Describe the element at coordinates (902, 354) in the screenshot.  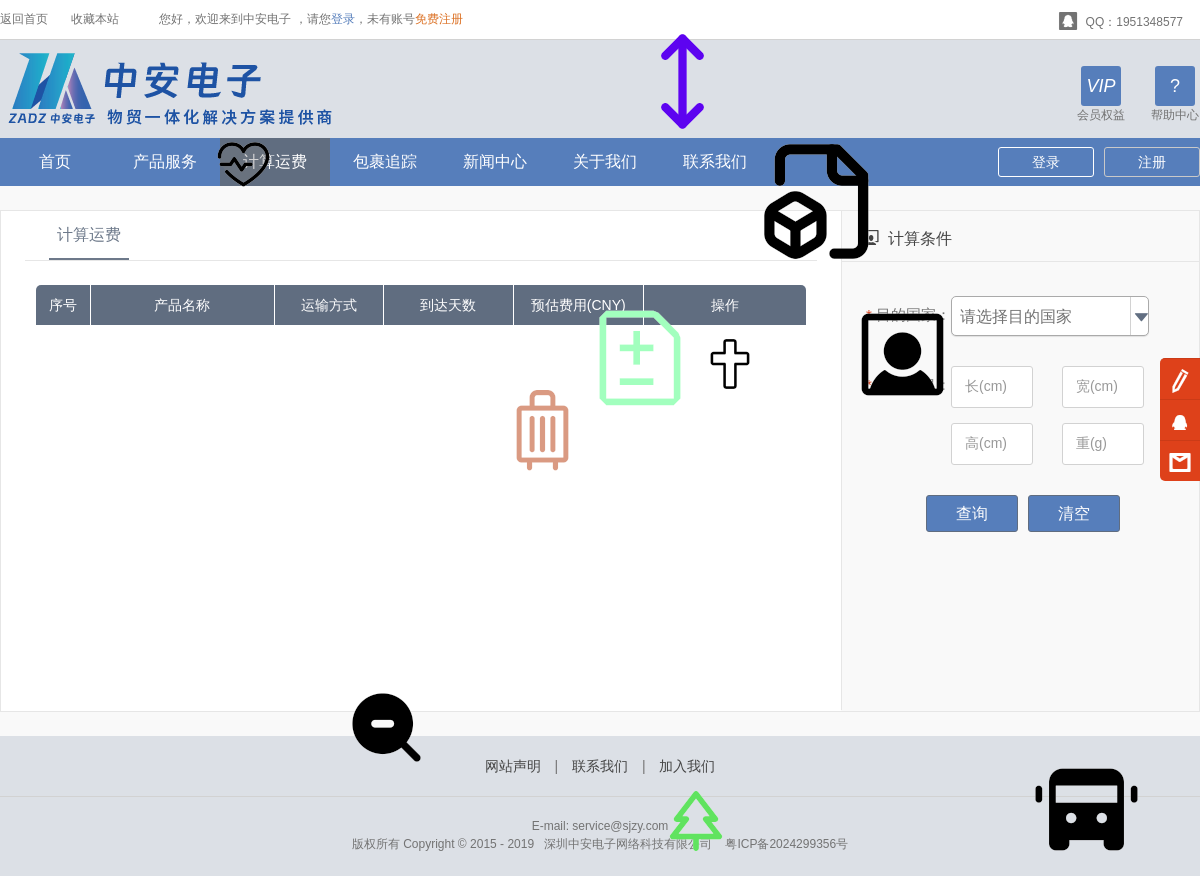
I see `view user profile` at that location.